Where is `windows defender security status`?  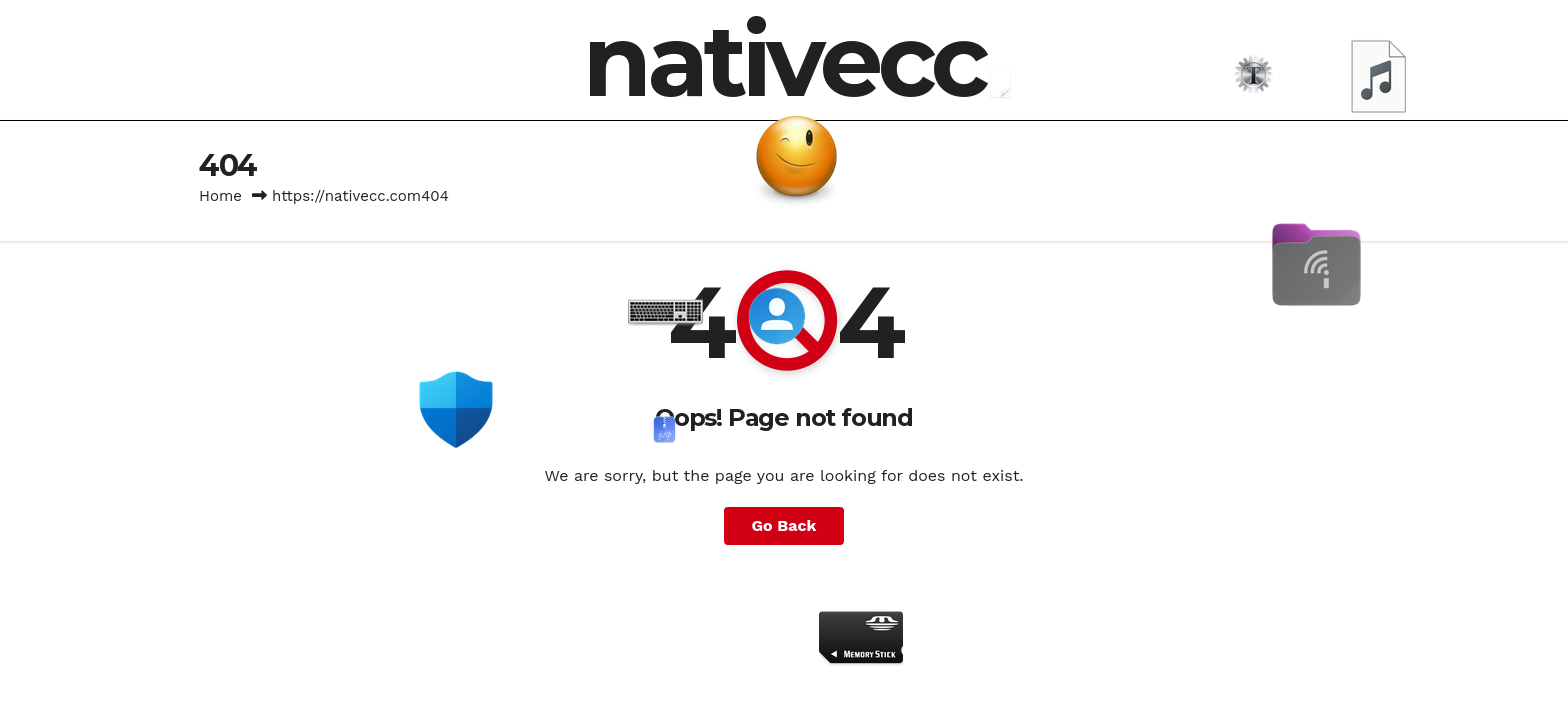
windows defender security status is located at coordinates (456, 410).